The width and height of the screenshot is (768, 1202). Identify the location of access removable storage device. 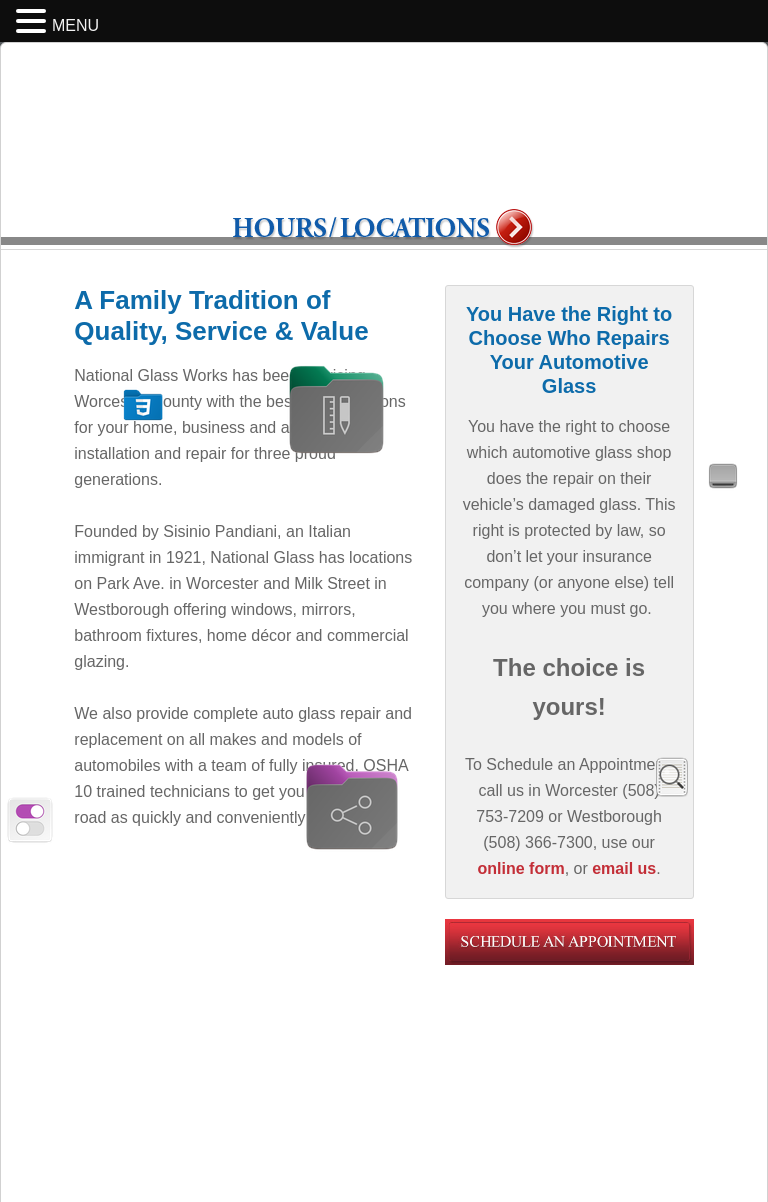
(723, 476).